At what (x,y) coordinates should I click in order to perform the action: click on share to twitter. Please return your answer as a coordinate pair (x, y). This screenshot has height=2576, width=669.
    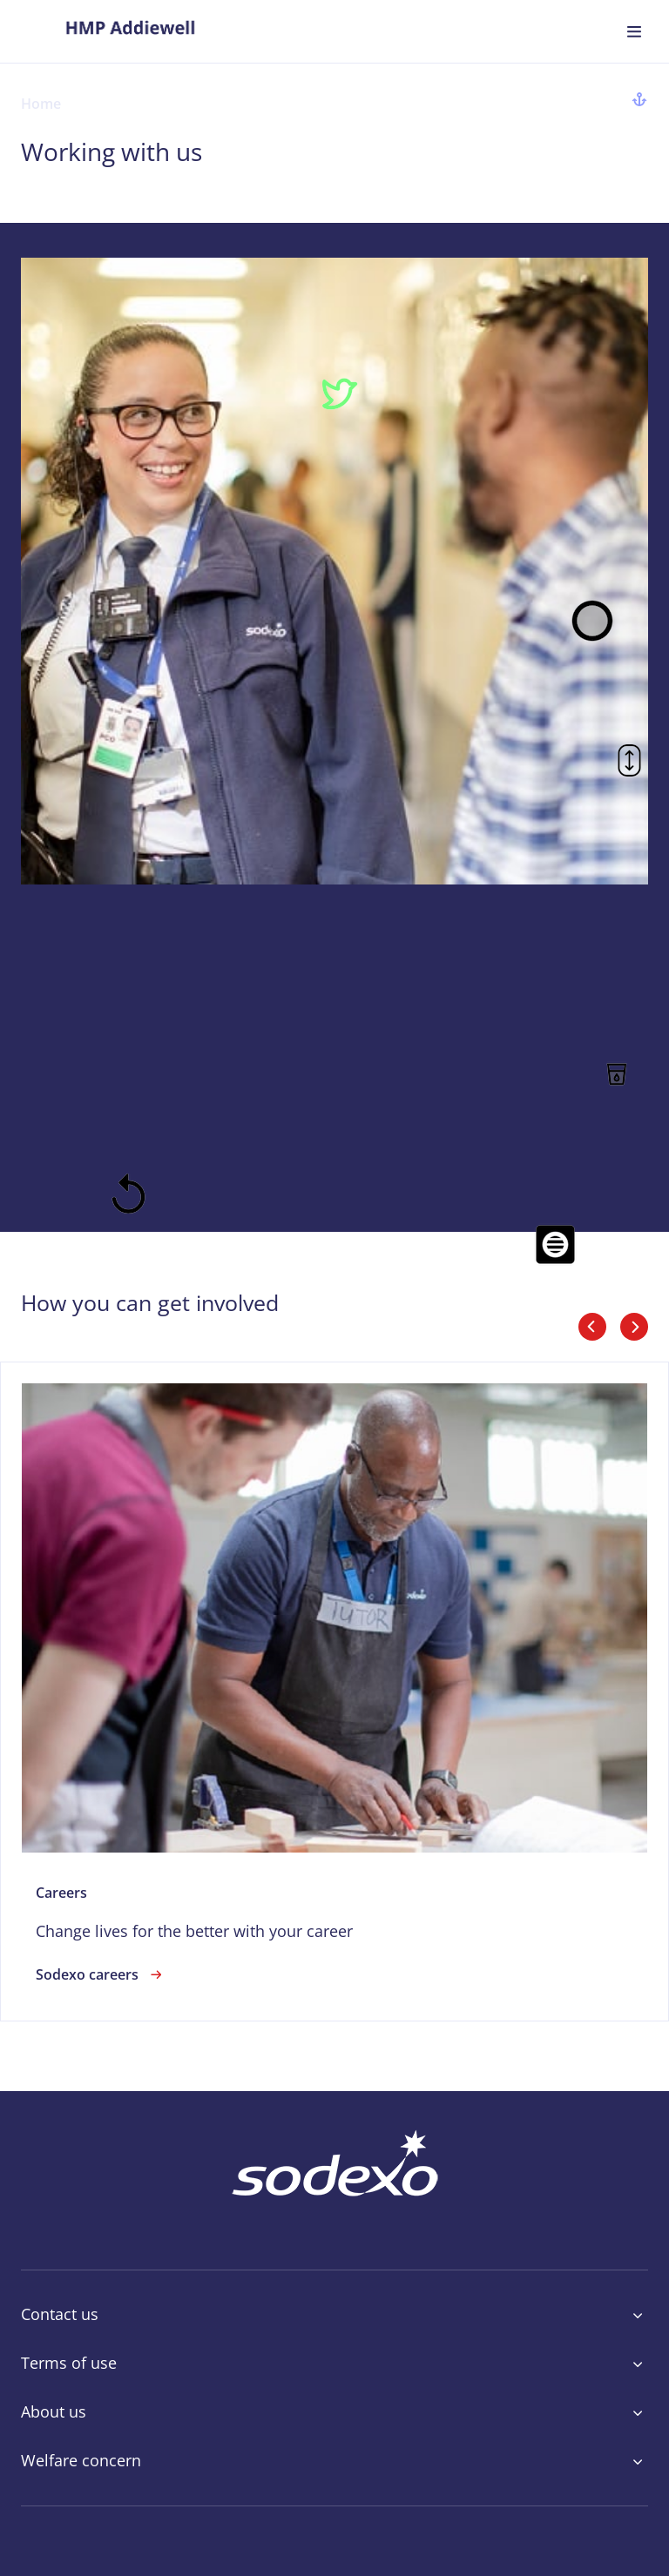
    Looking at the image, I should click on (338, 393).